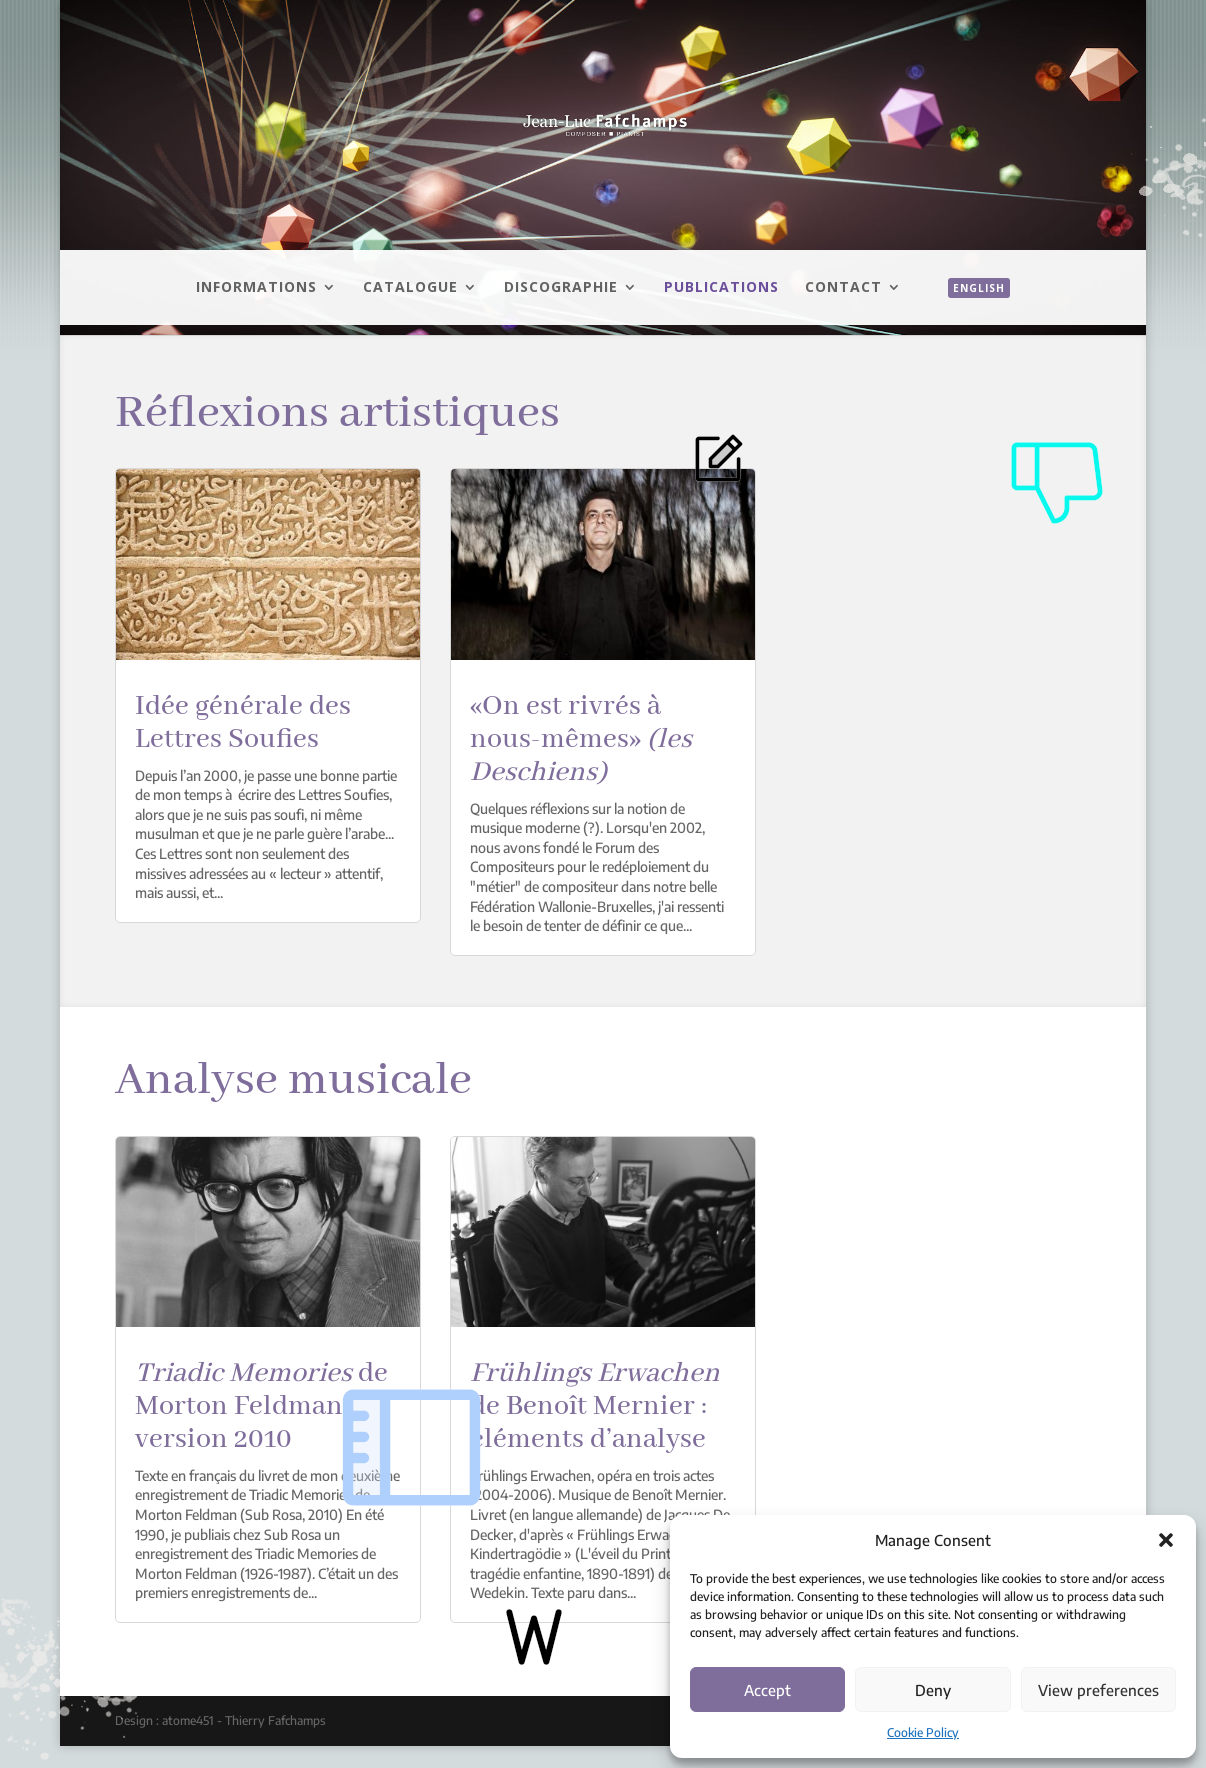 This screenshot has height=1768, width=1206. I want to click on toggle the sidebar panel, so click(411, 1447).